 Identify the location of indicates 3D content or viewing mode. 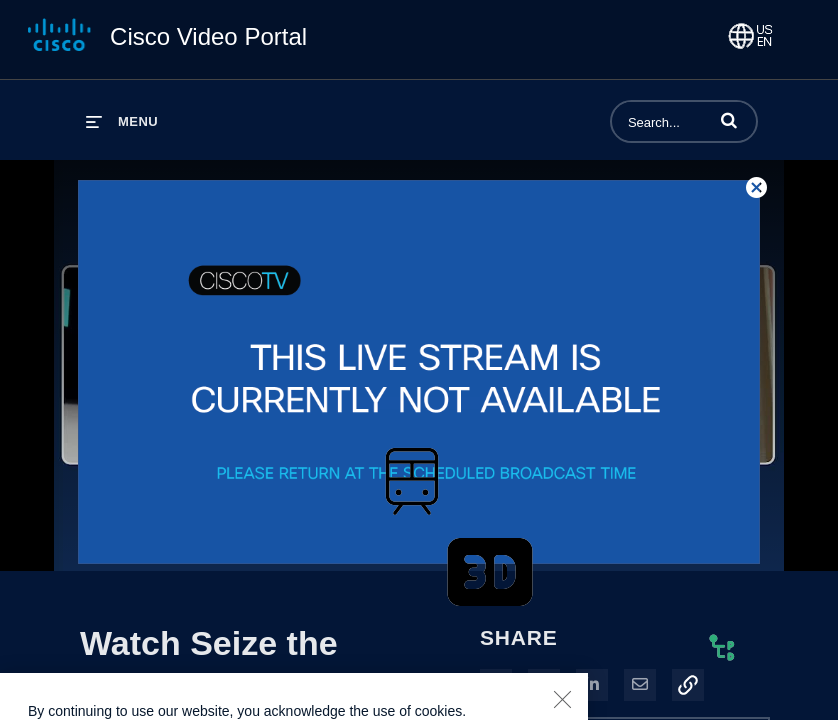
(490, 572).